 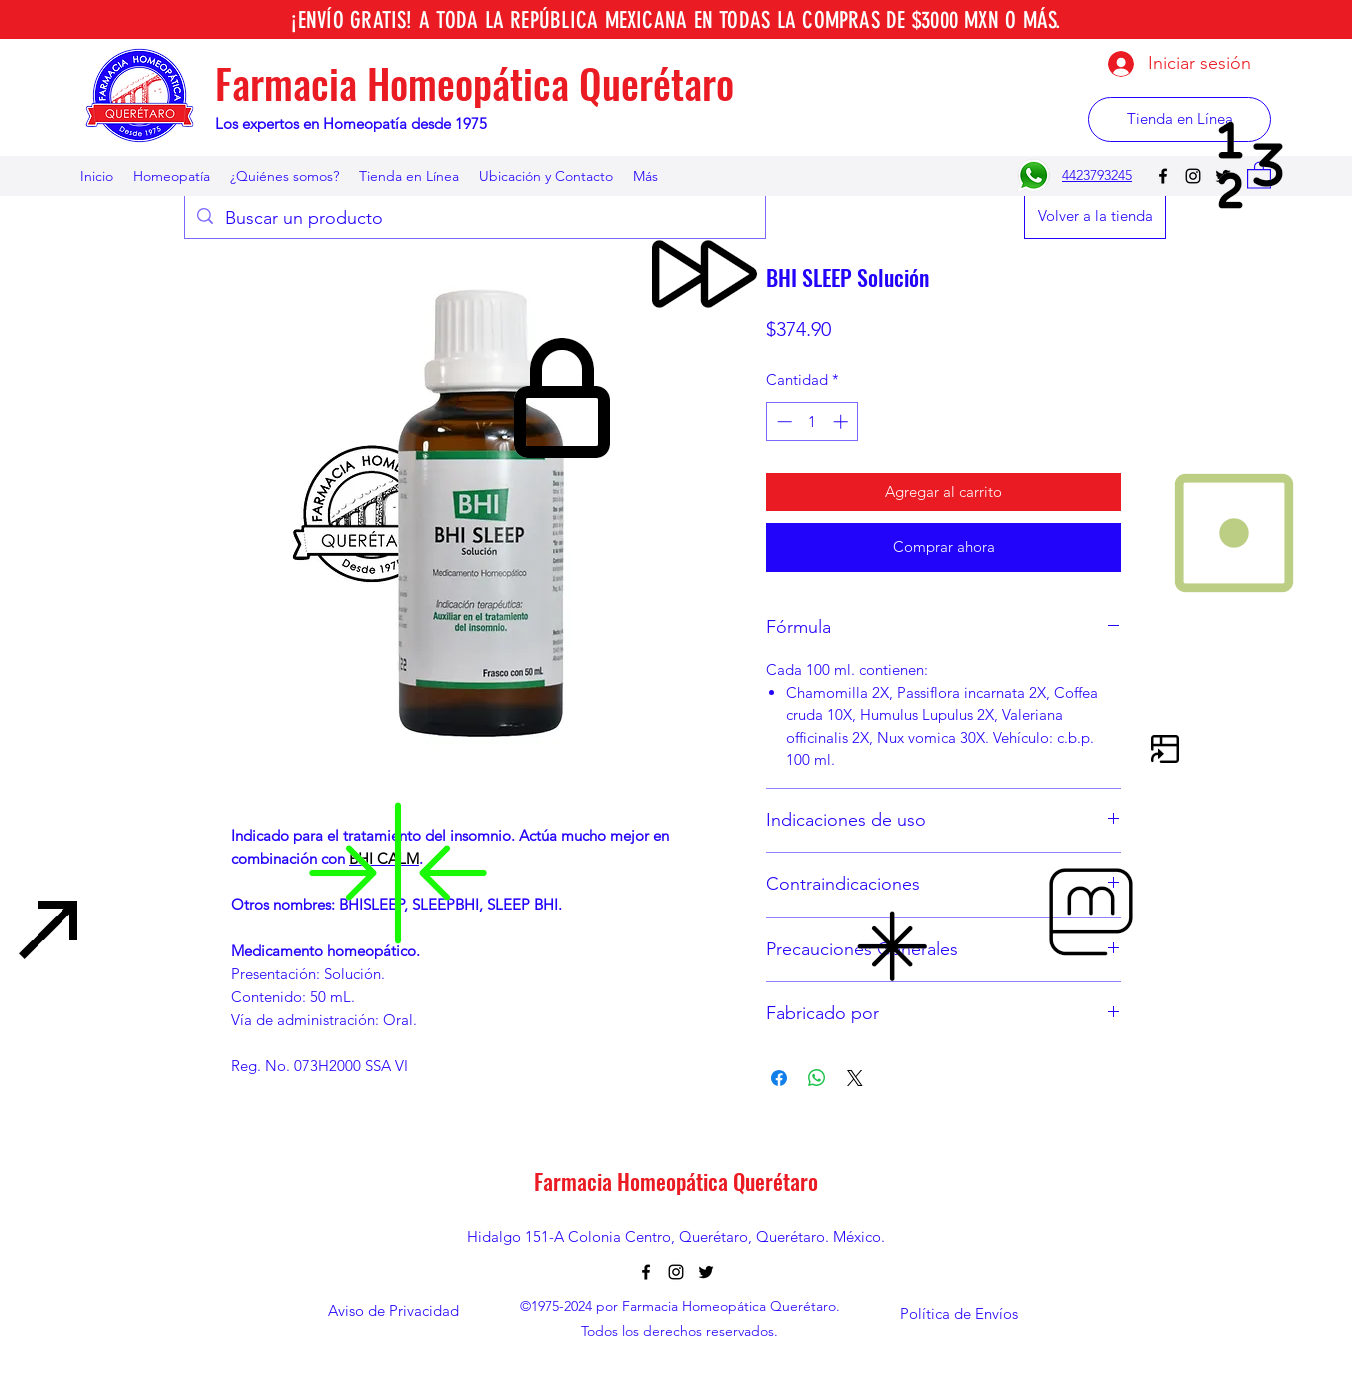 What do you see at coordinates (562, 402) in the screenshot?
I see `indicates a locked or secure item` at bounding box center [562, 402].